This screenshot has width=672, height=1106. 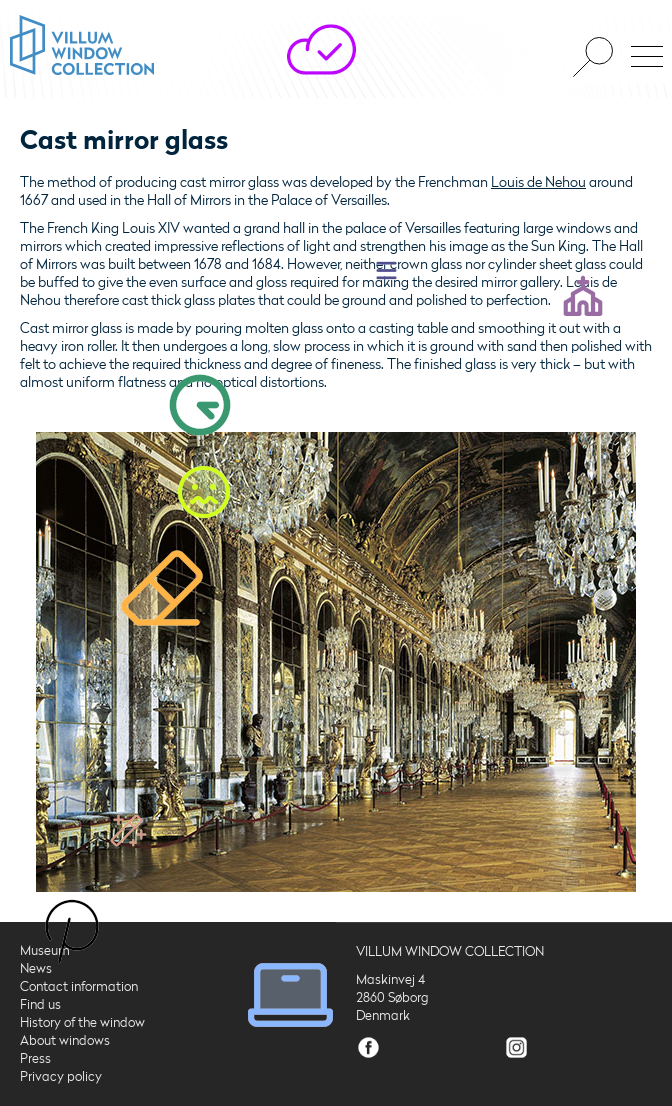 I want to click on indicates afternoon time or PM hours, so click(x=200, y=405).